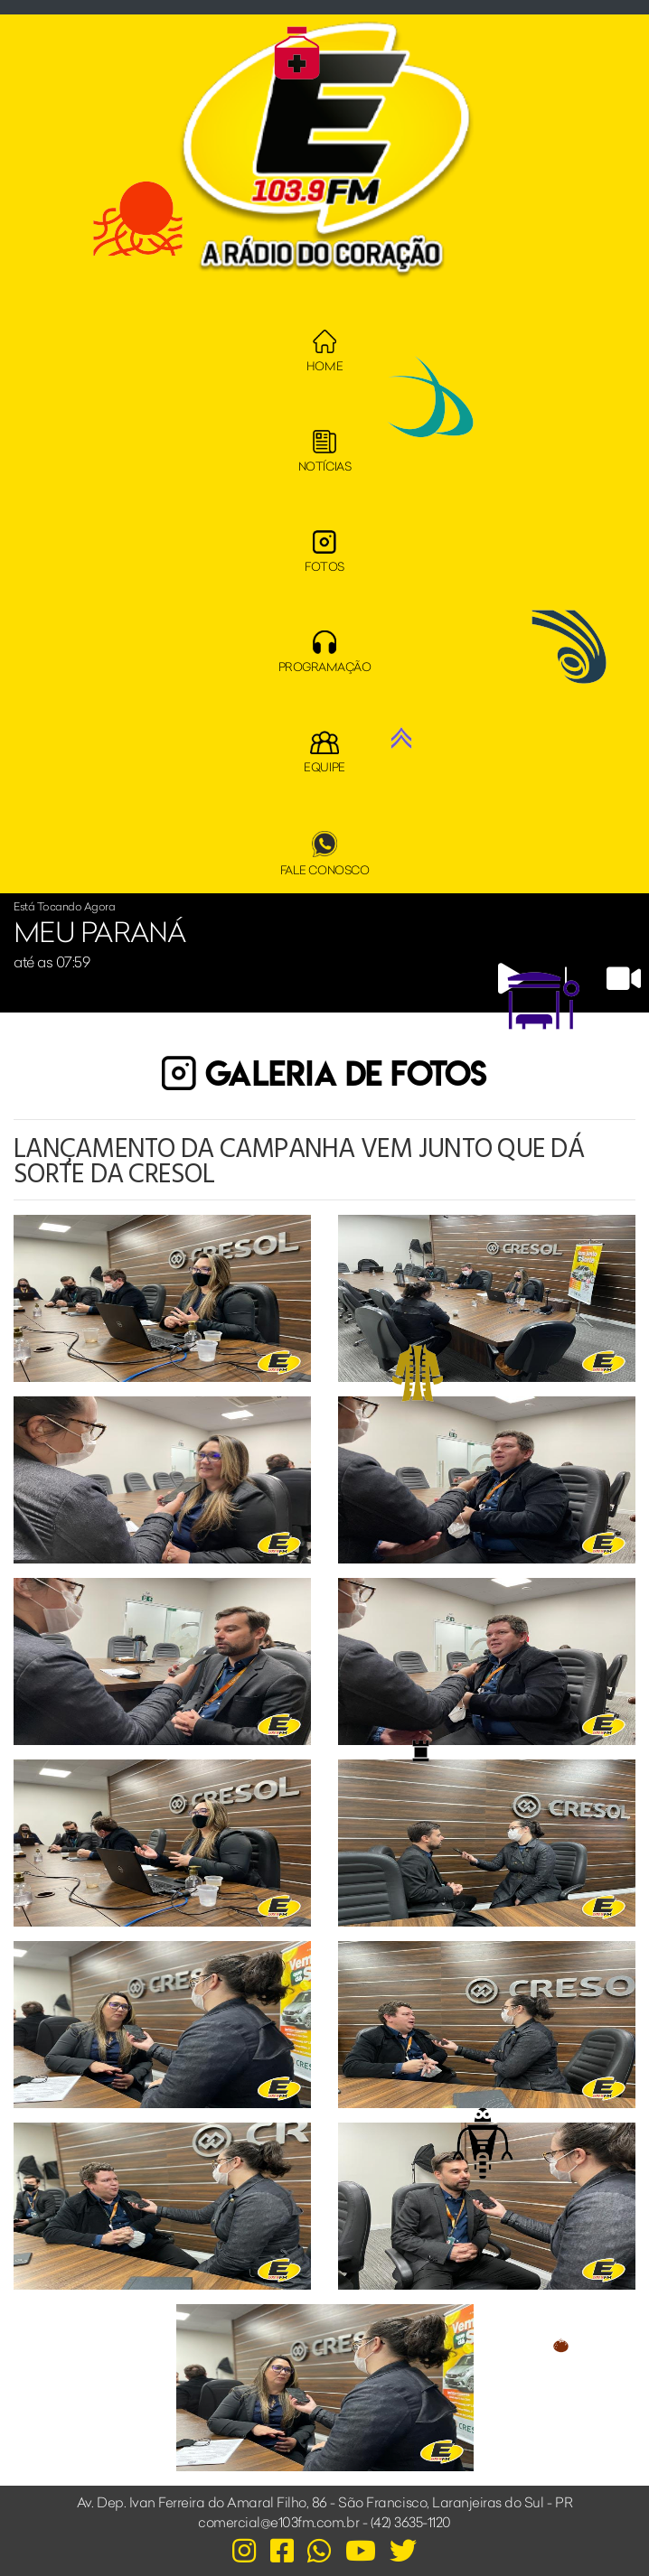 The width and height of the screenshot is (649, 2576). What do you see at coordinates (401, 738) in the screenshot?
I see `indicates corporal military rank` at bounding box center [401, 738].